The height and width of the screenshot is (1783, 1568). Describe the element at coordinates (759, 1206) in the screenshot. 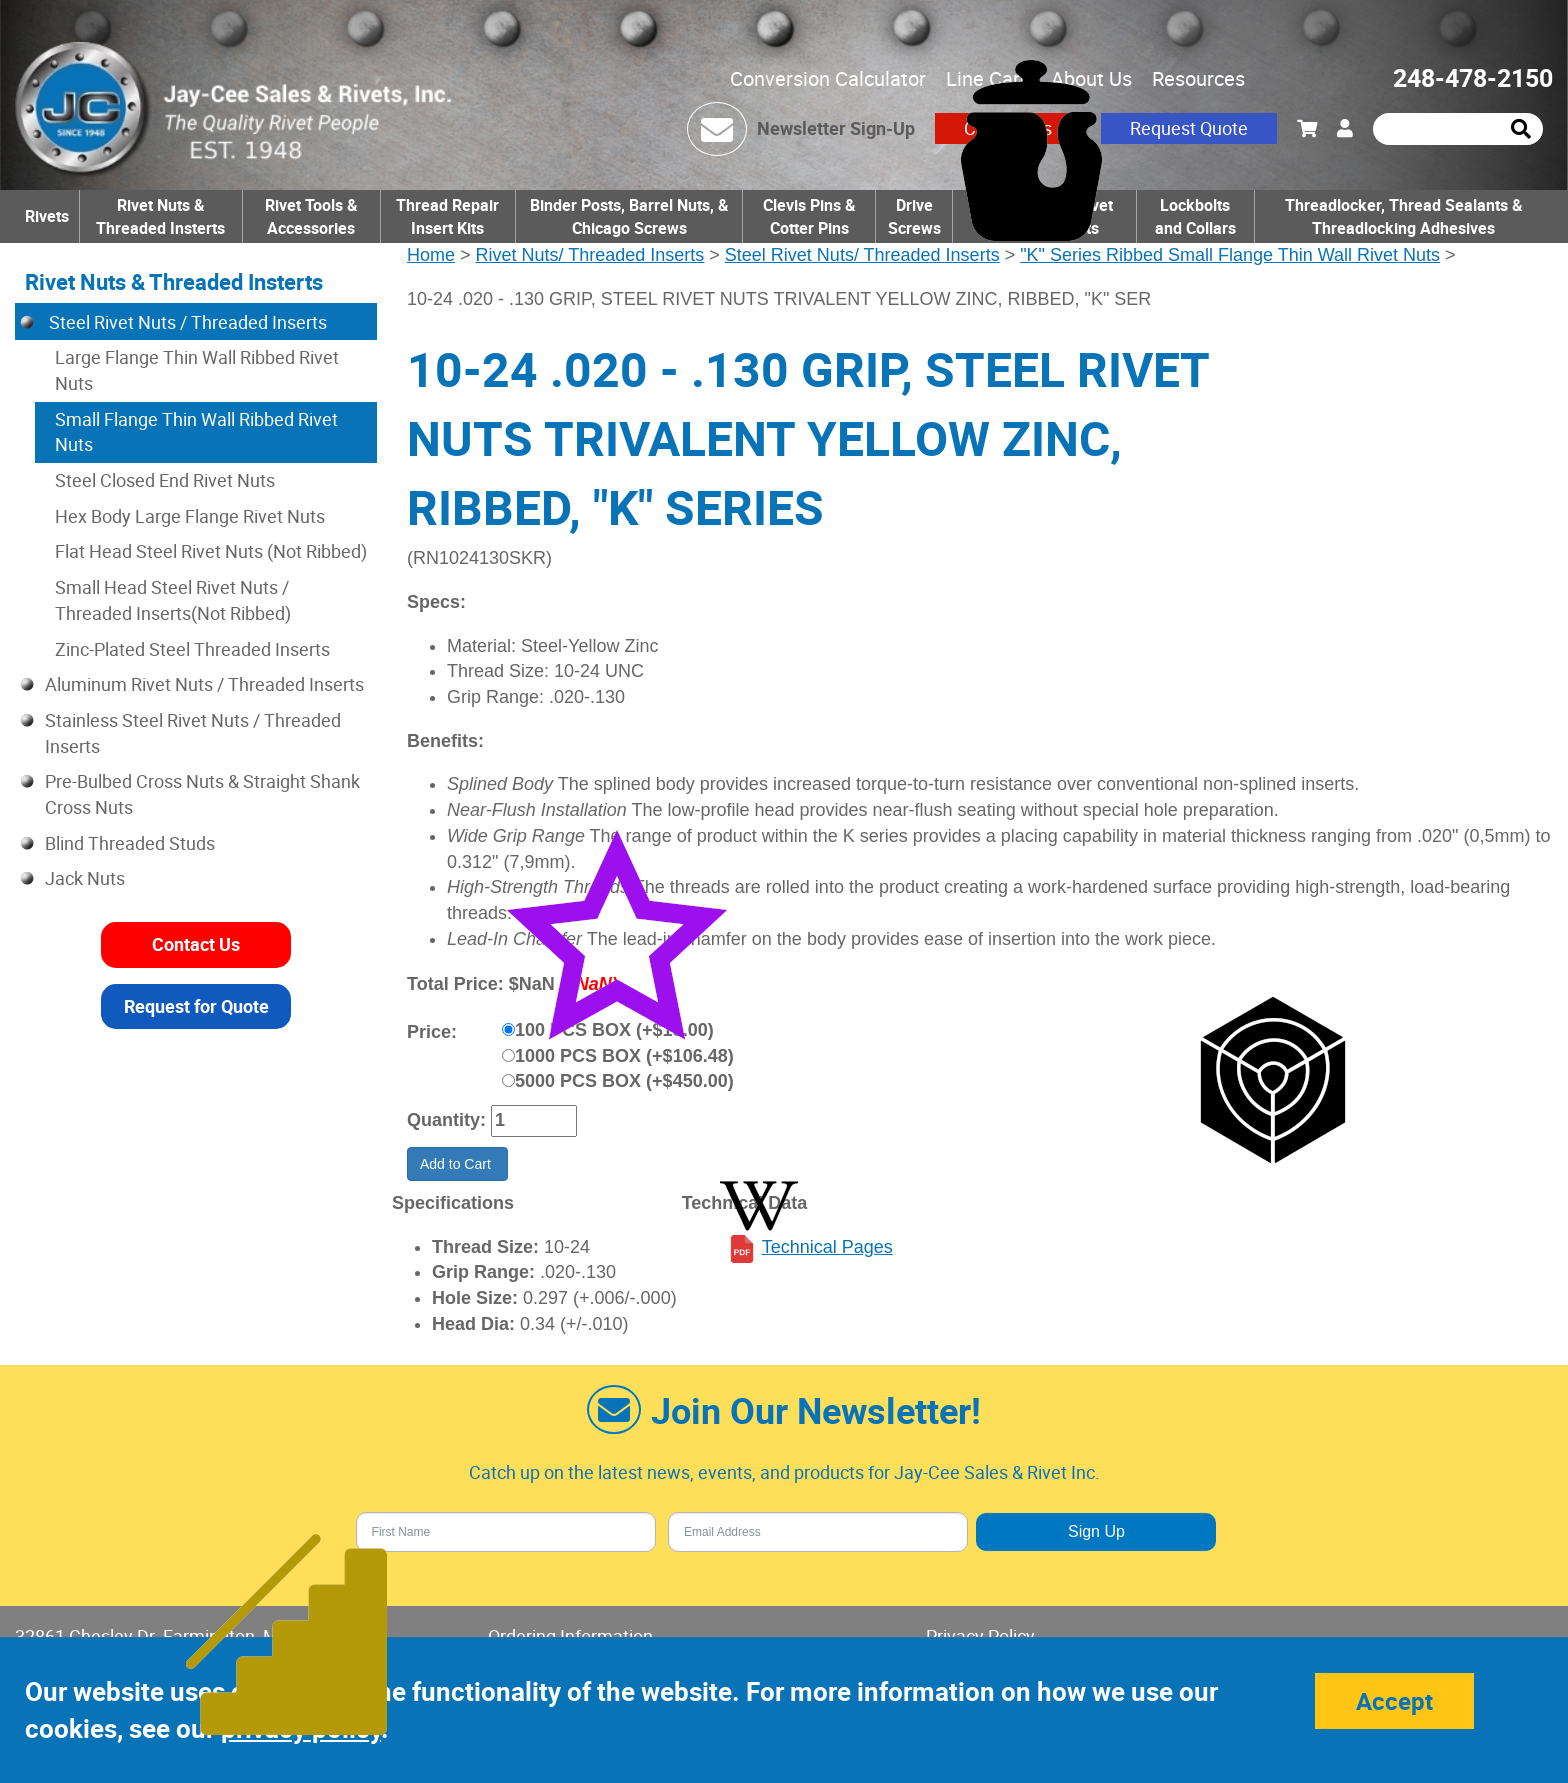

I see `open Wikipedia` at that location.